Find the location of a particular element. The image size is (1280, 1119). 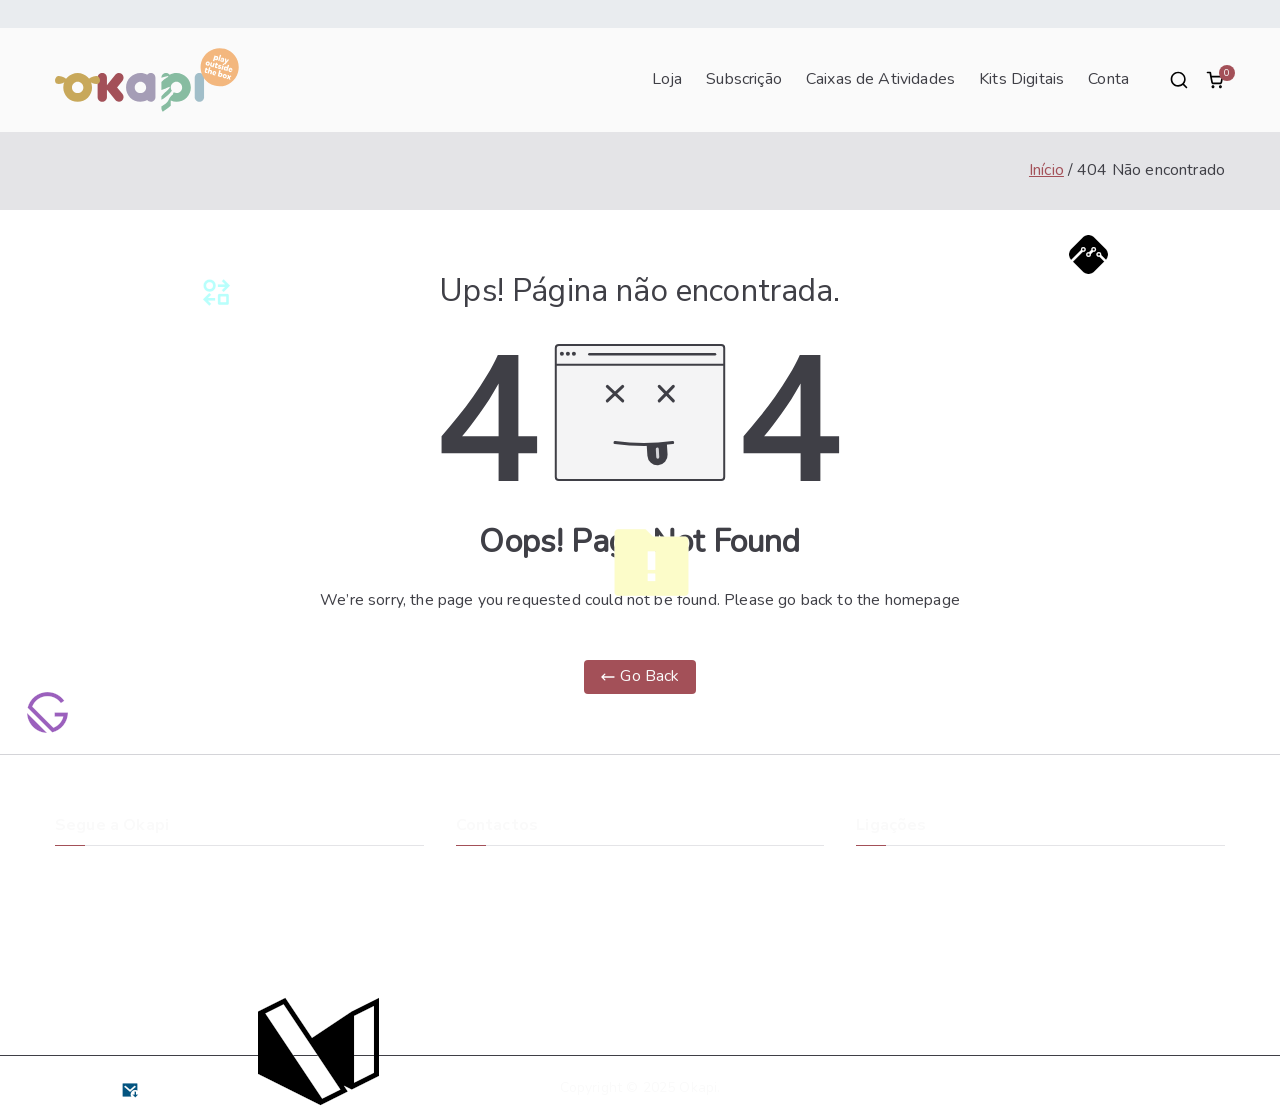

download email or message attachment is located at coordinates (130, 1090).